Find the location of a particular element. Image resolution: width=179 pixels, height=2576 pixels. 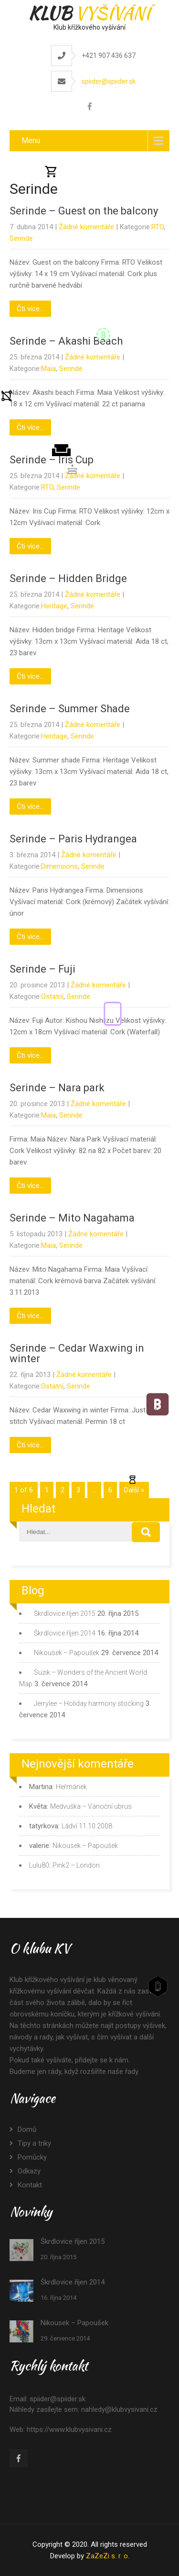

indicates a "D" grade or rating level is located at coordinates (158, 1986).